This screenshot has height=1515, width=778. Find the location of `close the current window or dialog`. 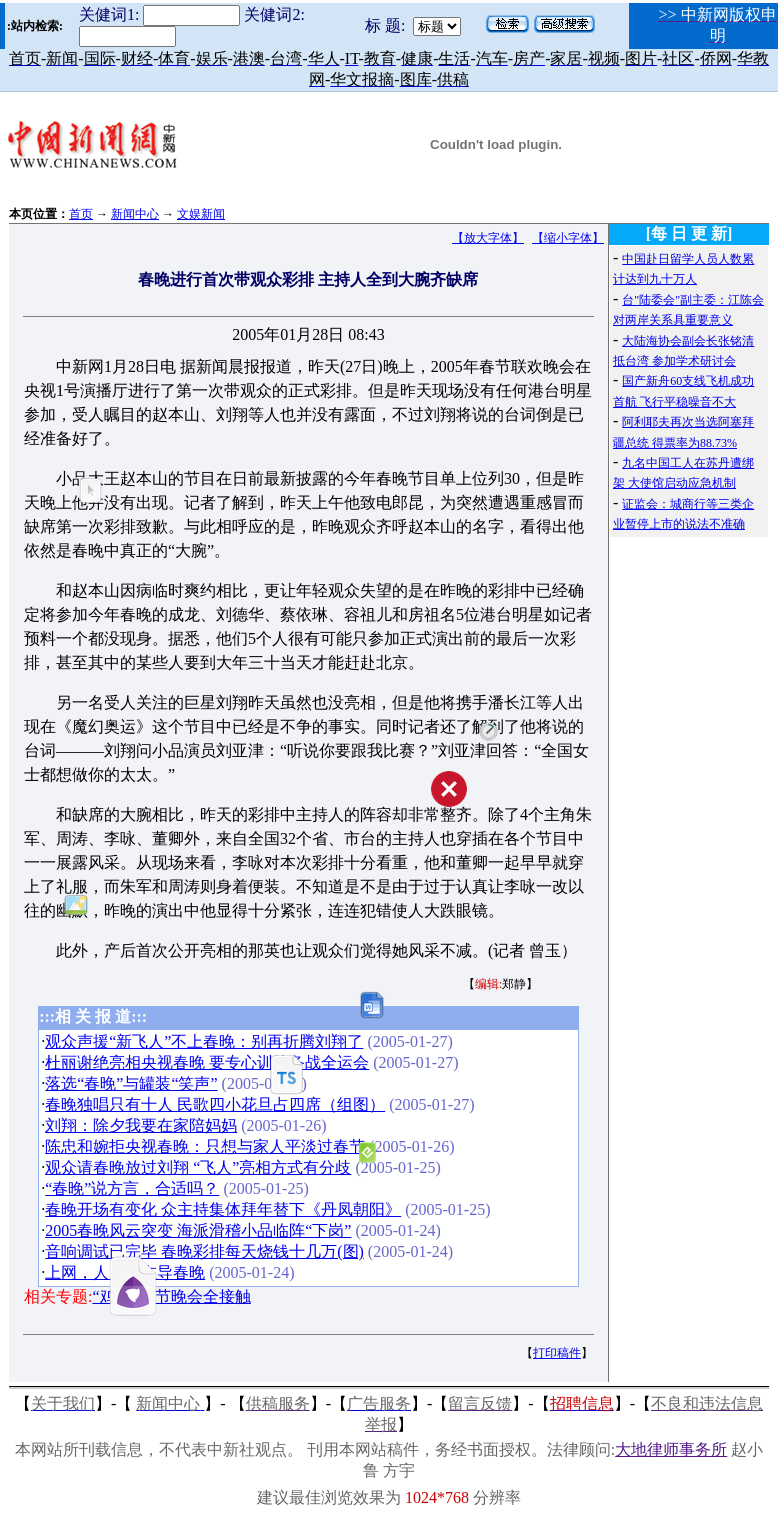

close the current window or dialog is located at coordinates (449, 789).